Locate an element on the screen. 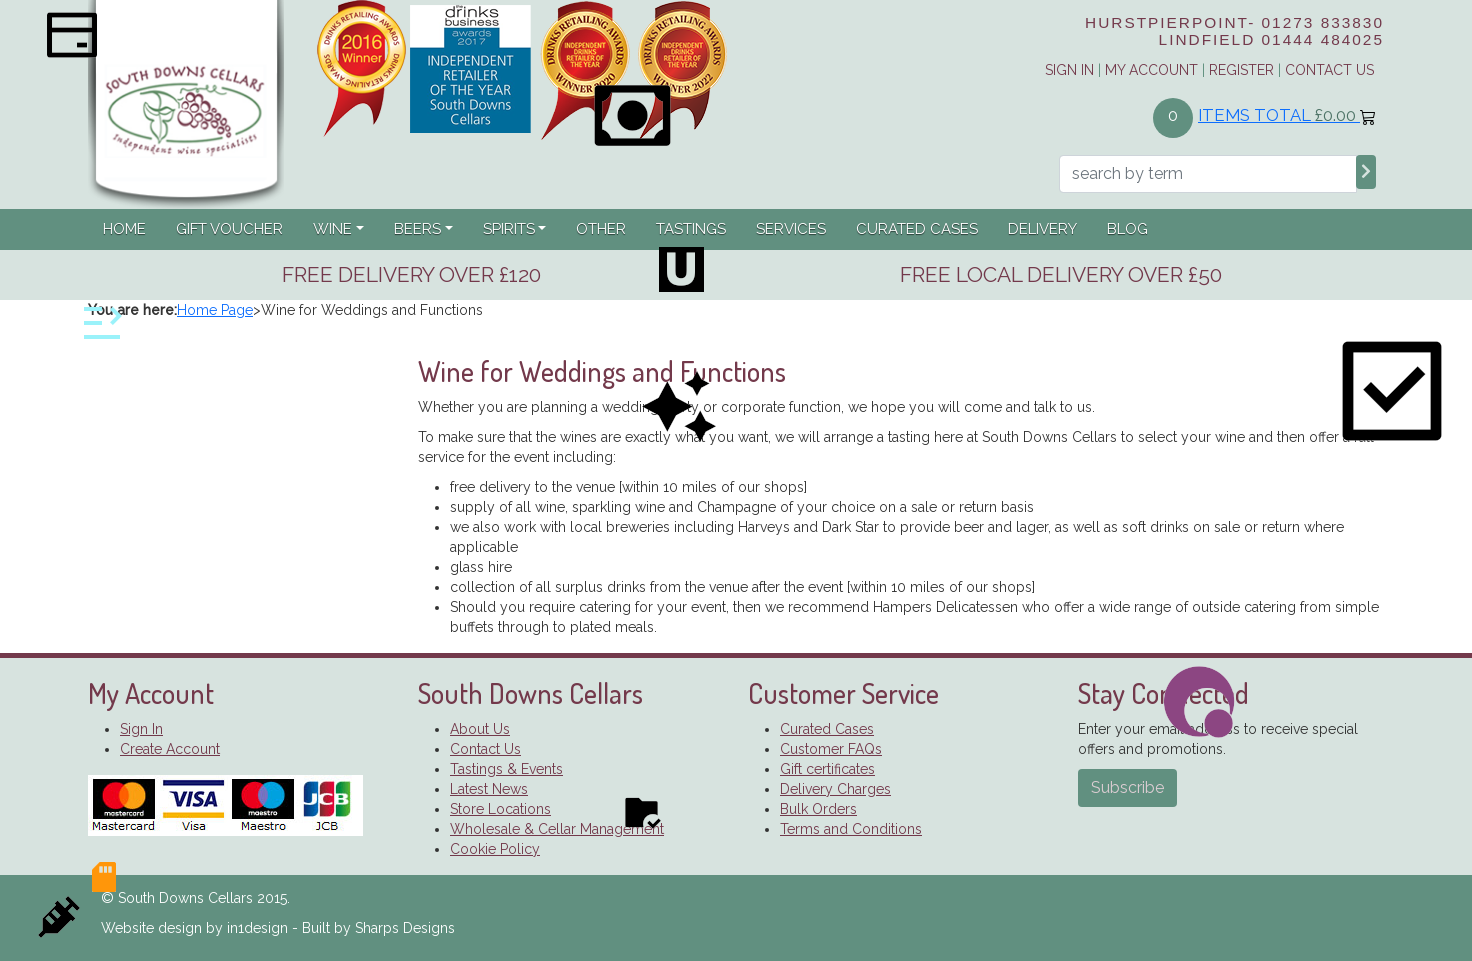 The height and width of the screenshot is (961, 1472). folder verified or approved is located at coordinates (641, 812).